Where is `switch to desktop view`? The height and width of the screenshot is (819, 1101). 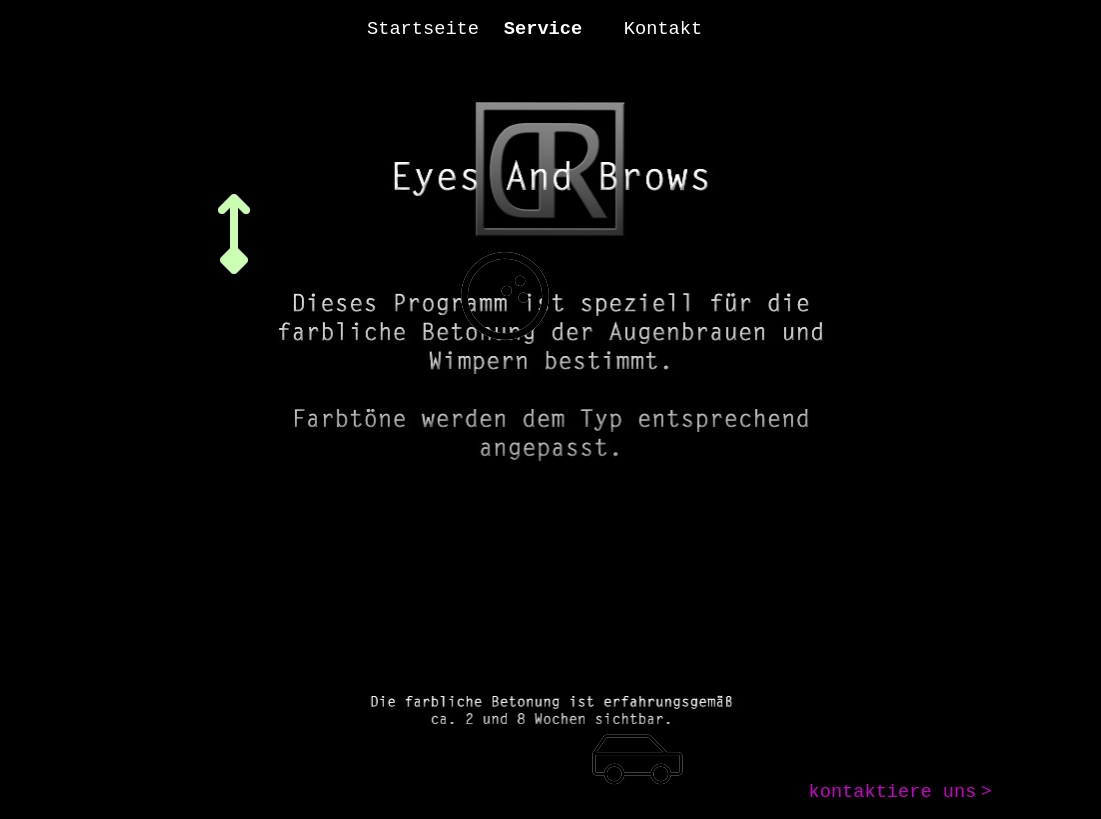
switch to desktop view is located at coordinates (964, 57).